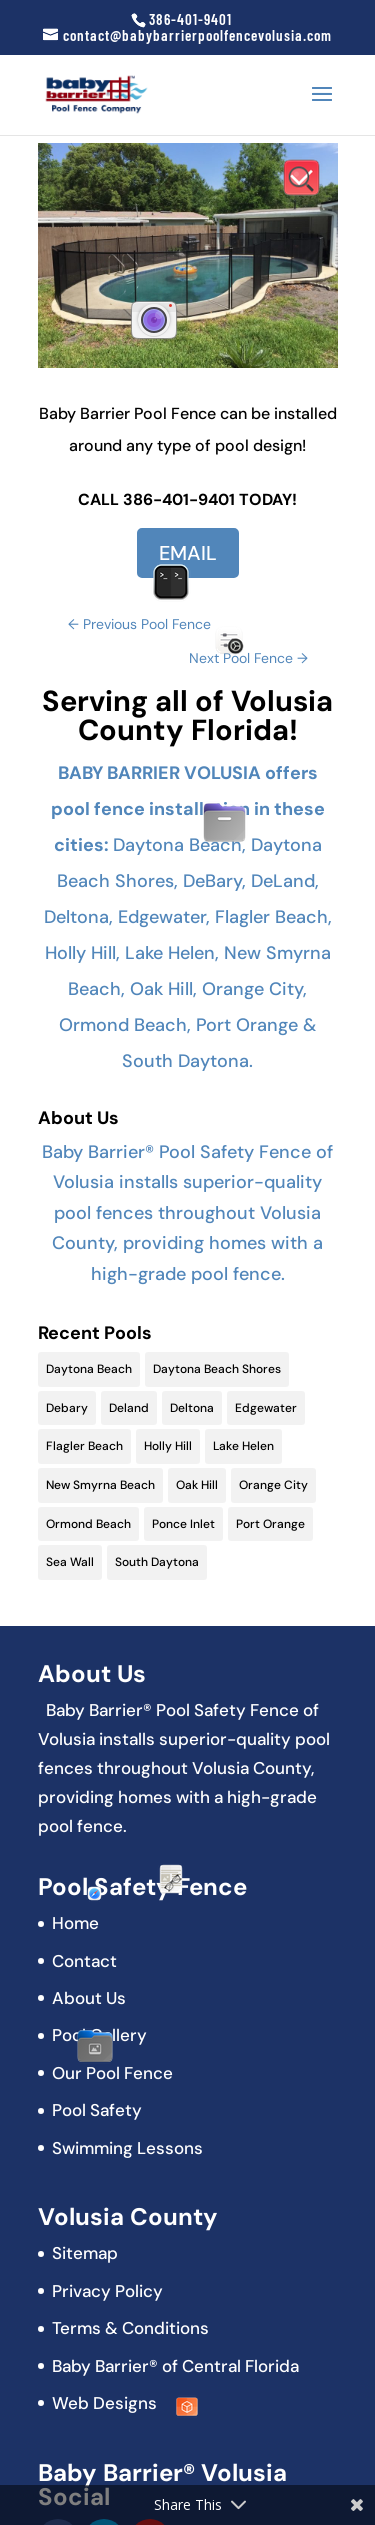 This screenshot has height=2525, width=375. Describe the element at coordinates (171, 582) in the screenshot. I see `open terminix terminal emulator` at that location.